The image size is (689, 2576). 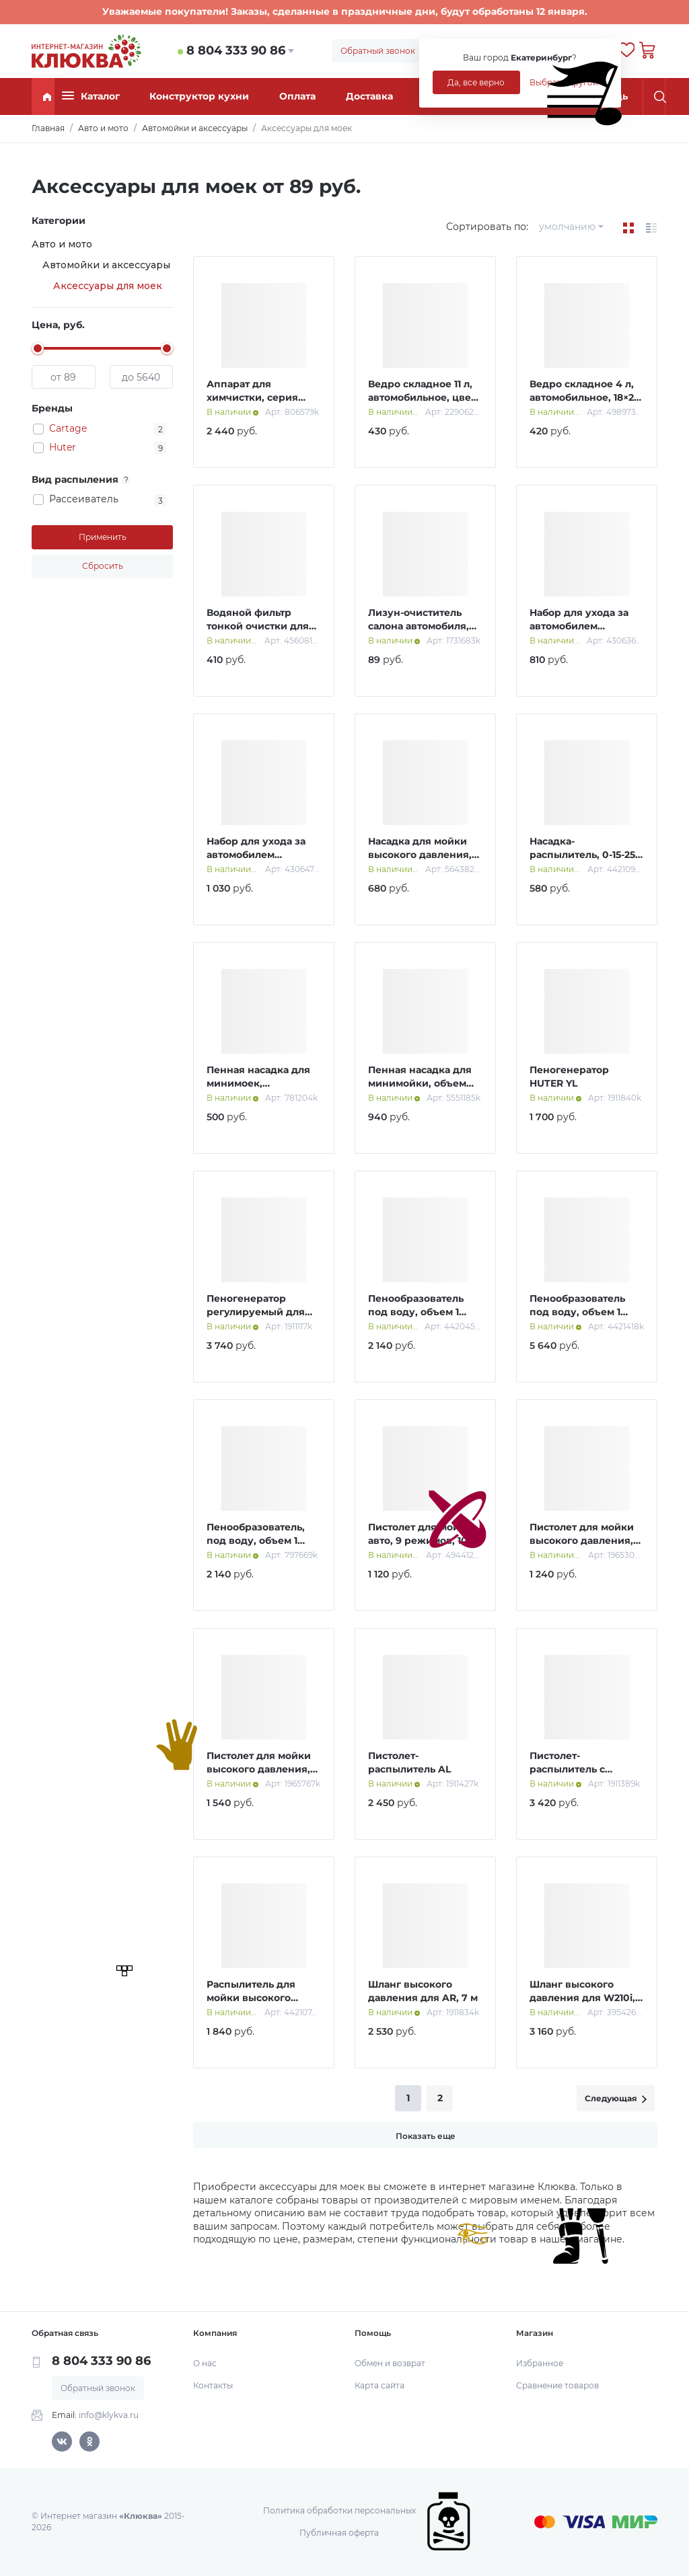 What do you see at coordinates (472, 2233) in the screenshot?
I see `access Egyptian or mythology-themed content` at bounding box center [472, 2233].